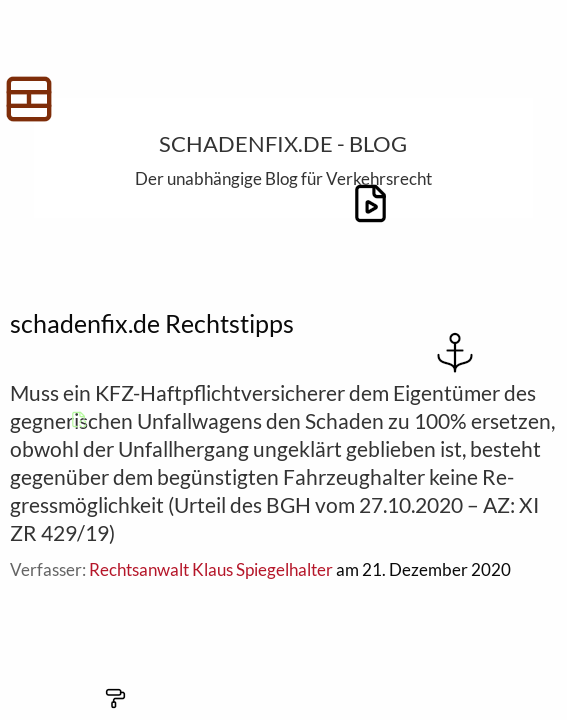 The image size is (567, 720). Describe the element at coordinates (78, 419) in the screenshot. I see `scan a document` at that location.